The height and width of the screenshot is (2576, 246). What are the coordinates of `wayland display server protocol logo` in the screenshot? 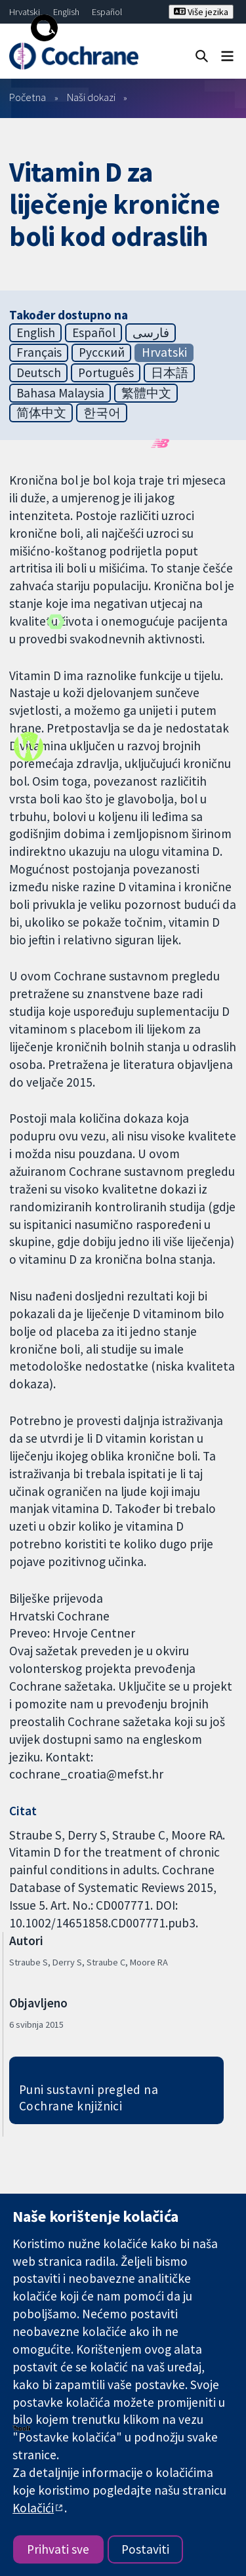 It's located at (28, 746).